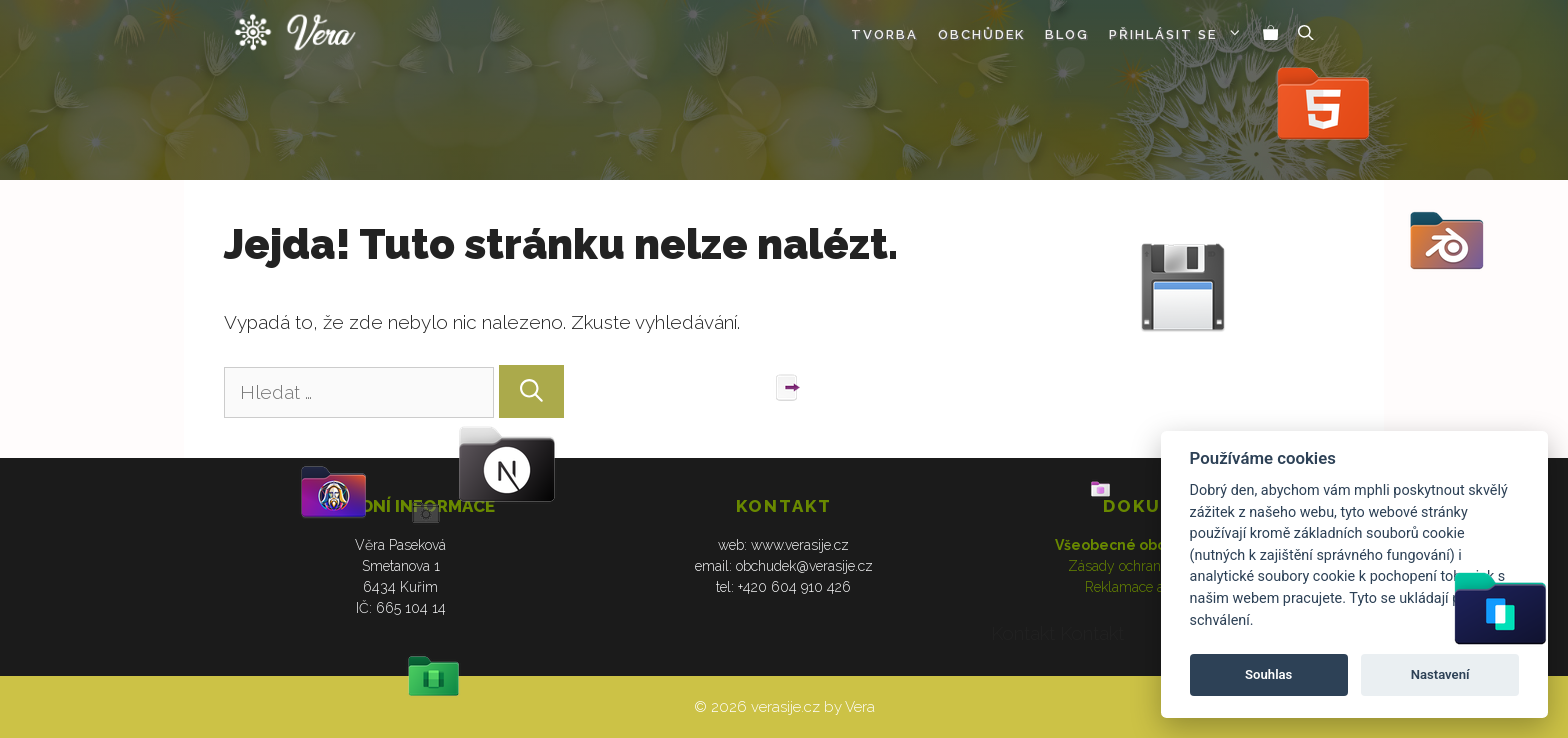 The image size is (1568, 738). What do you see at coordinates (1100, 489) in the screenshot?
I see `open folder containing LibreOffice Base database files` at bounding box center [1100, 489].